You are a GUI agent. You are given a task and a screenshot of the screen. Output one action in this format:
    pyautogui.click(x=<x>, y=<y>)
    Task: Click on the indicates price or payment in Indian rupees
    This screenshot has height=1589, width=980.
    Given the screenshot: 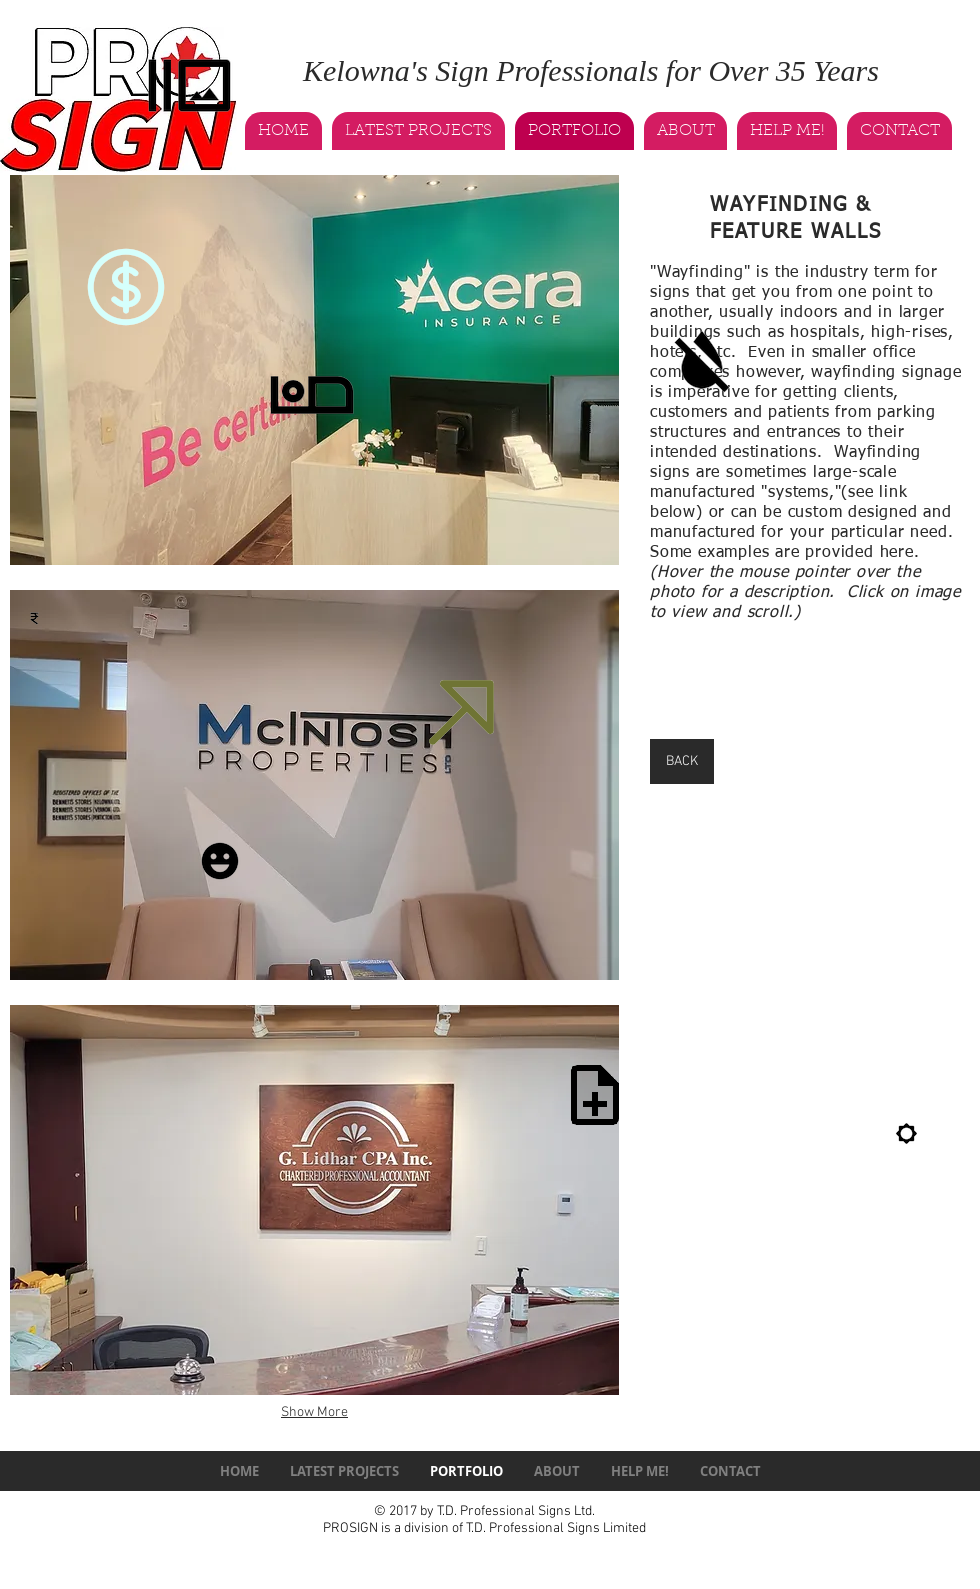 What is the action you would take?
    pyautogui.click(x=34, y=618)
    